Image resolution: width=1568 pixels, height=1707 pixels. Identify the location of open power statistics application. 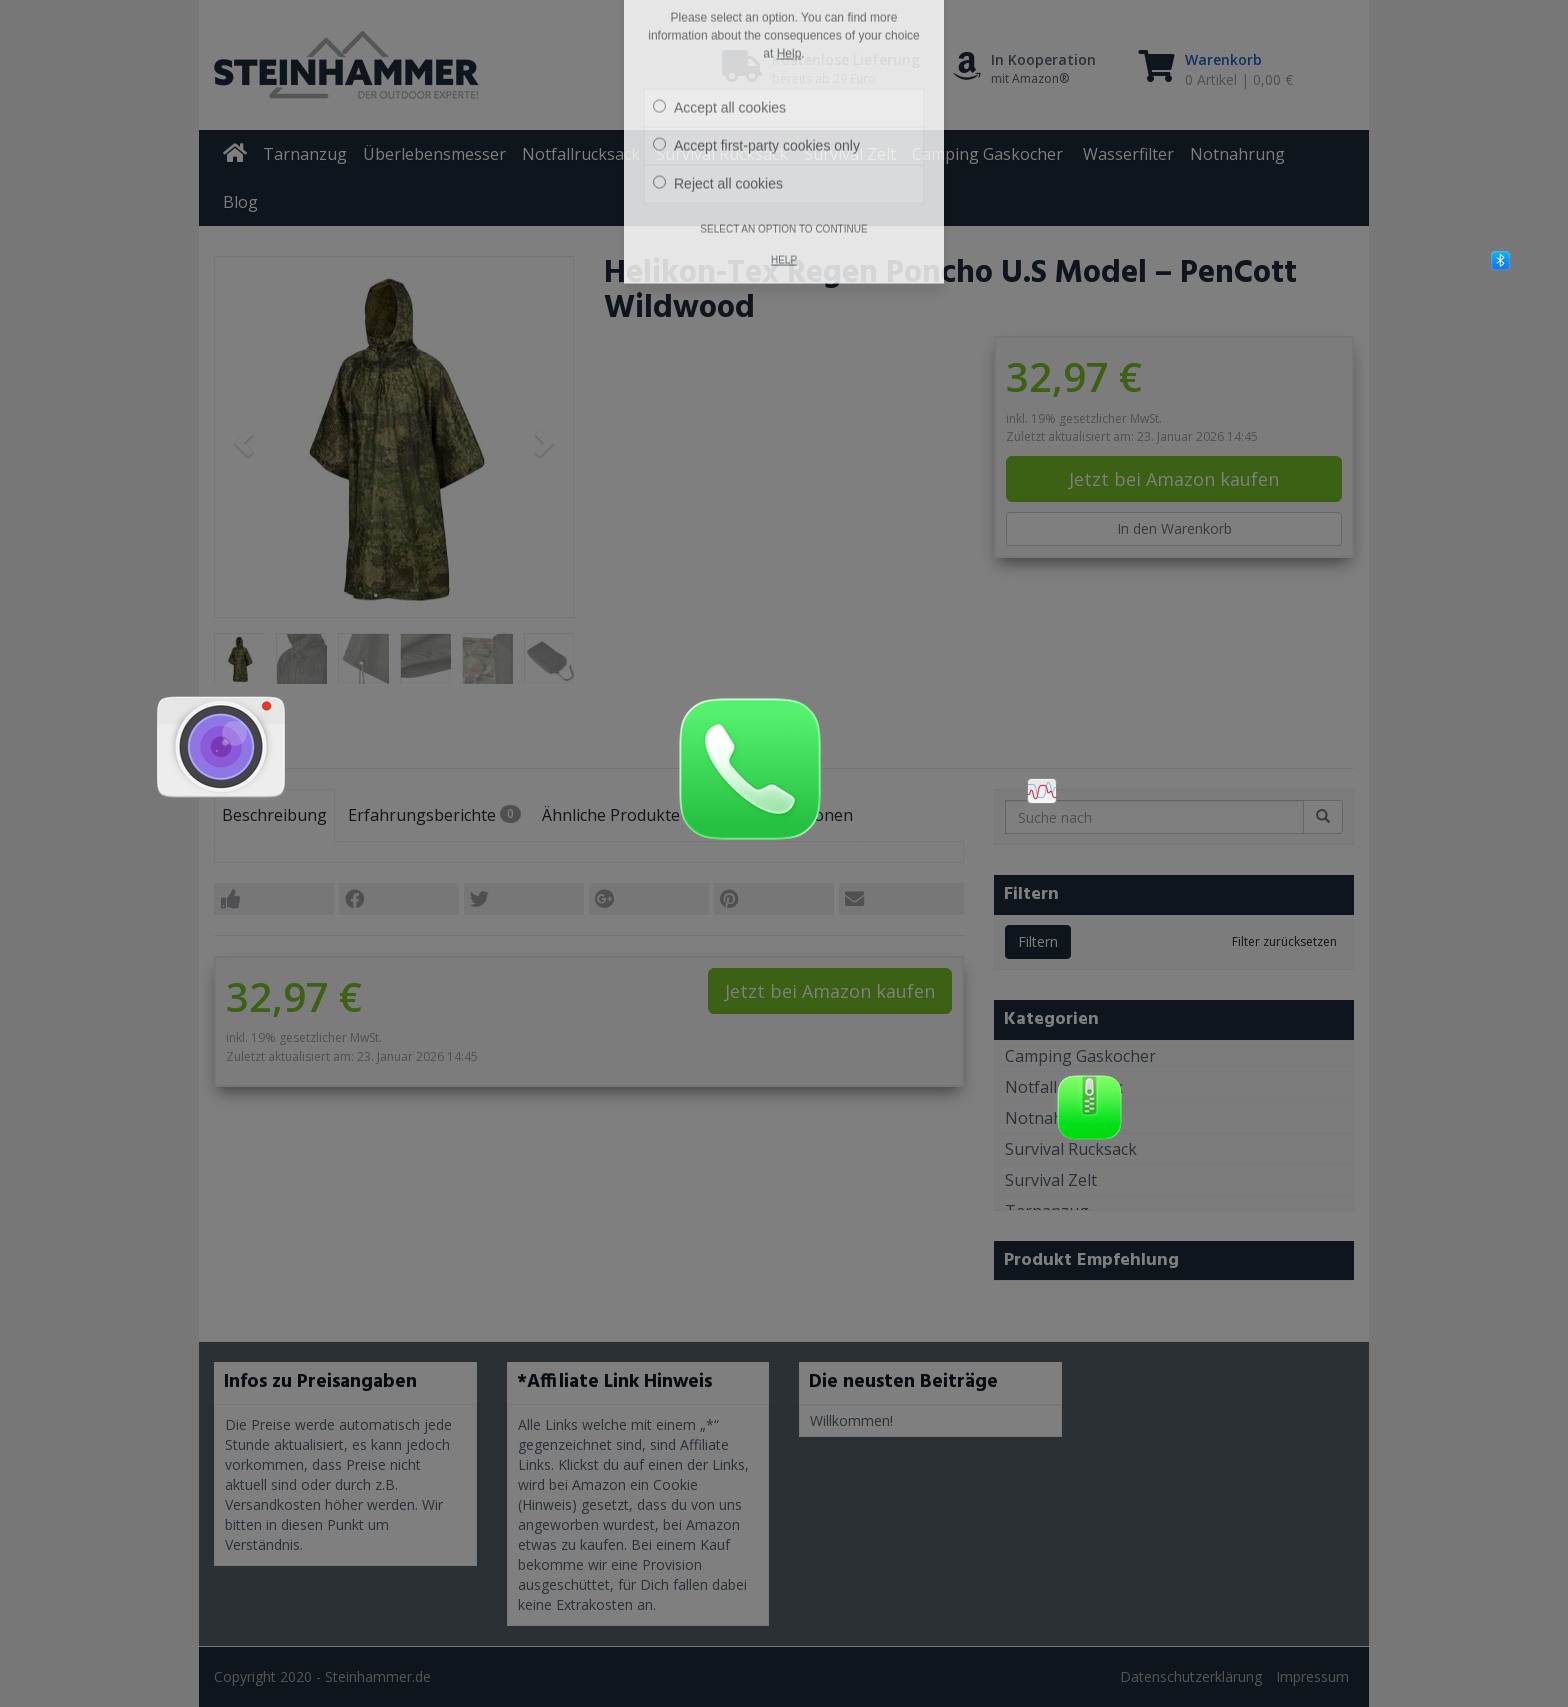
(1042, 791).